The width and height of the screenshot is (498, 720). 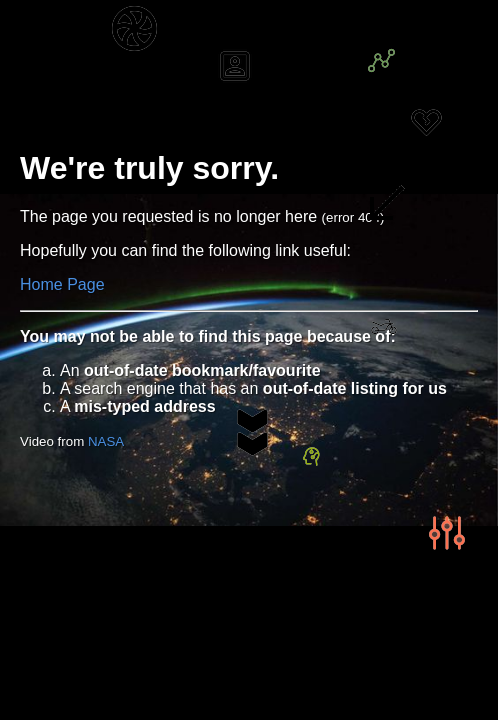 What do you see at coordinates (381, 60) in the screenshot?
I see `view connected data points or nodes` at bounding box center [381, 60].